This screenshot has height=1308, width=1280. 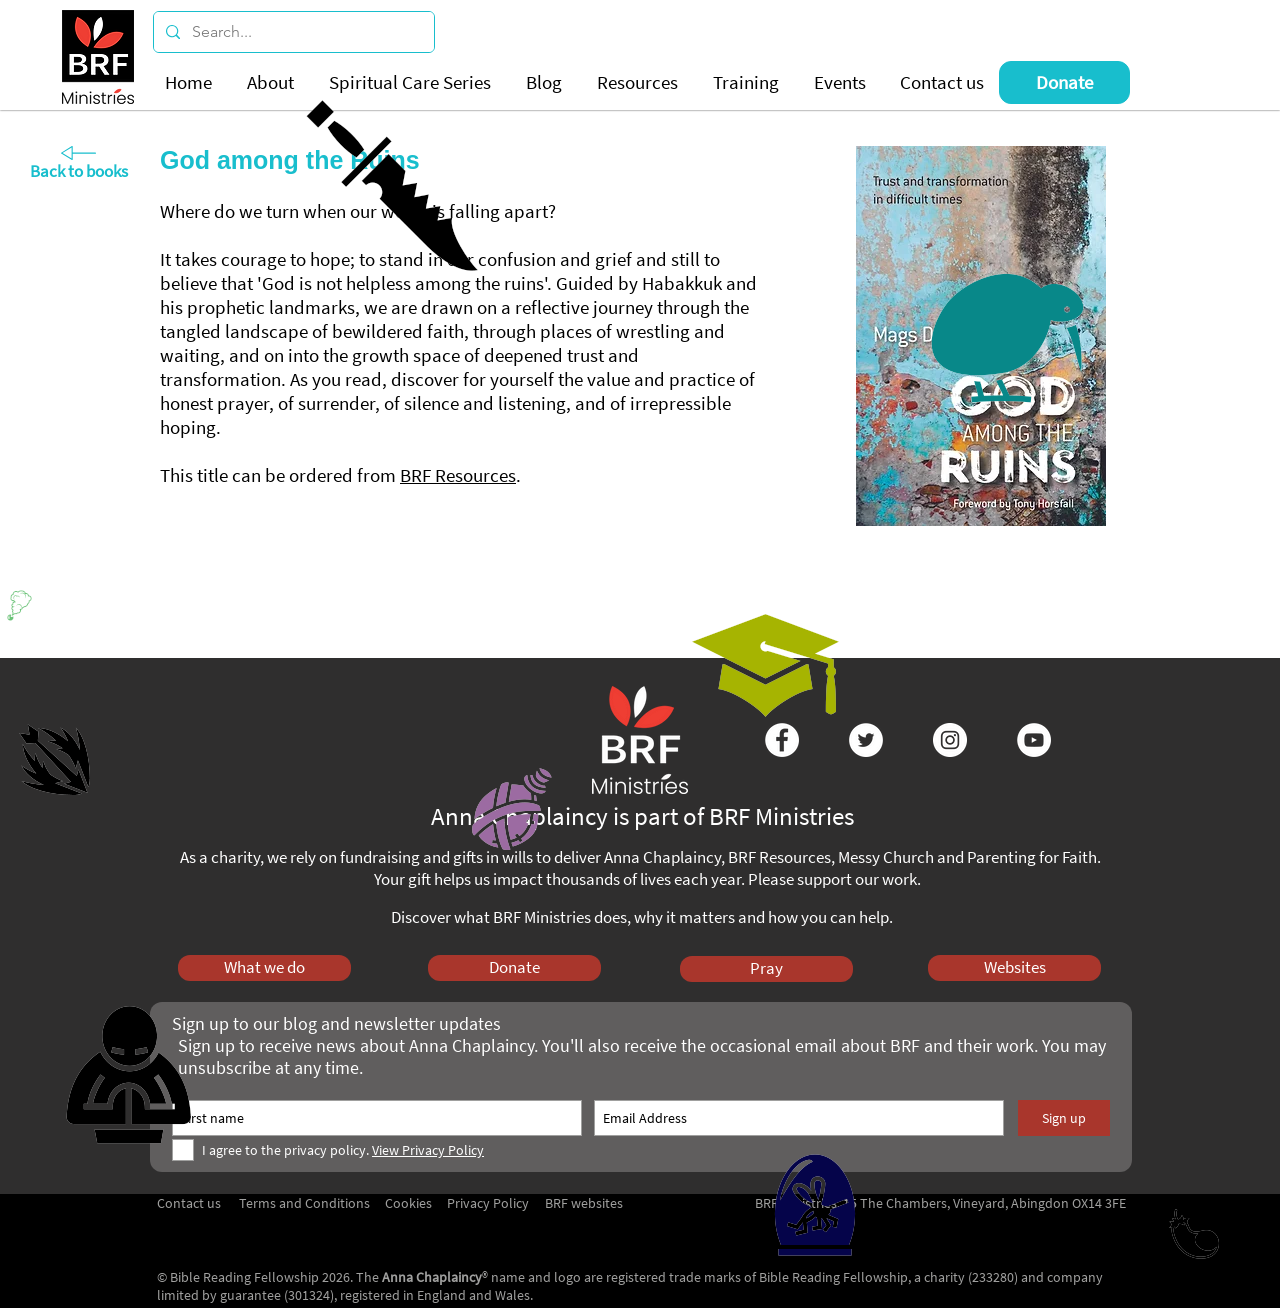 I want to click on kiwi bird icon or mascot, so click(x=1007, y=332).